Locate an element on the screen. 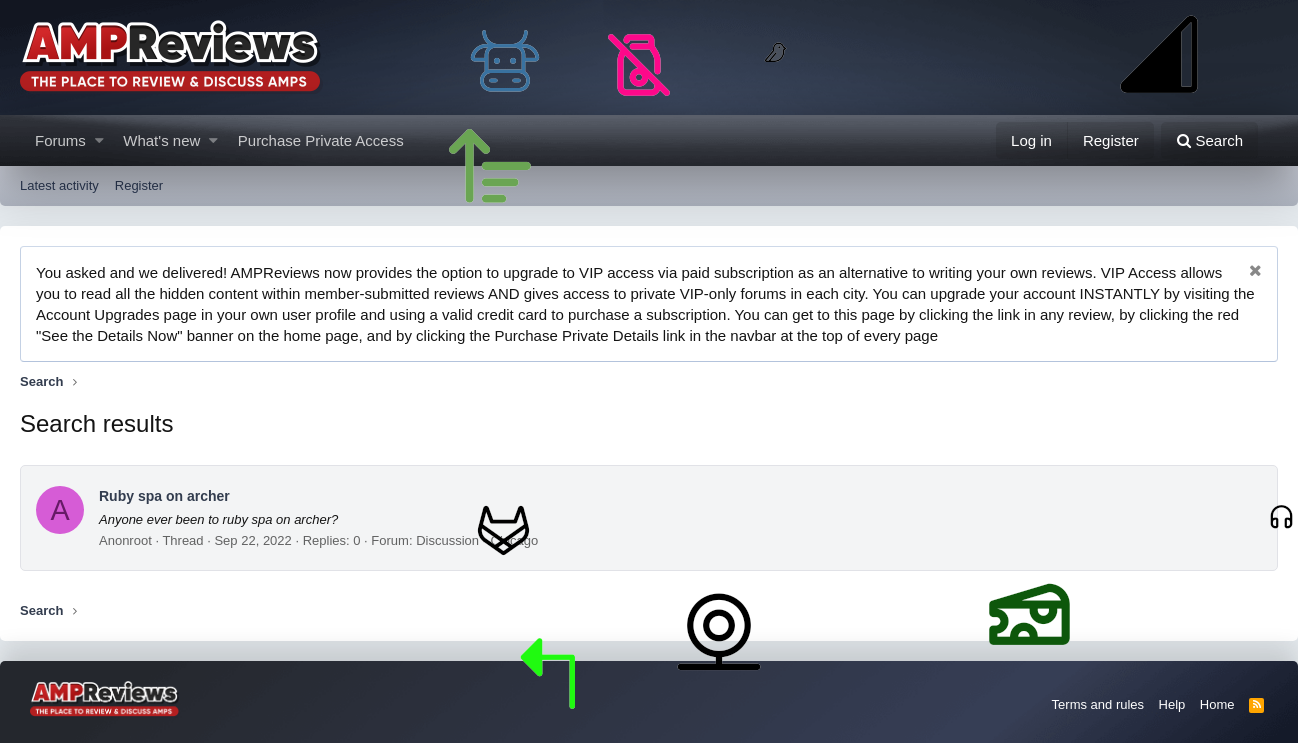 The height and width of the screenshot is (743, 1298). access twitter or social media sharing is located at coordinates (776, 53).